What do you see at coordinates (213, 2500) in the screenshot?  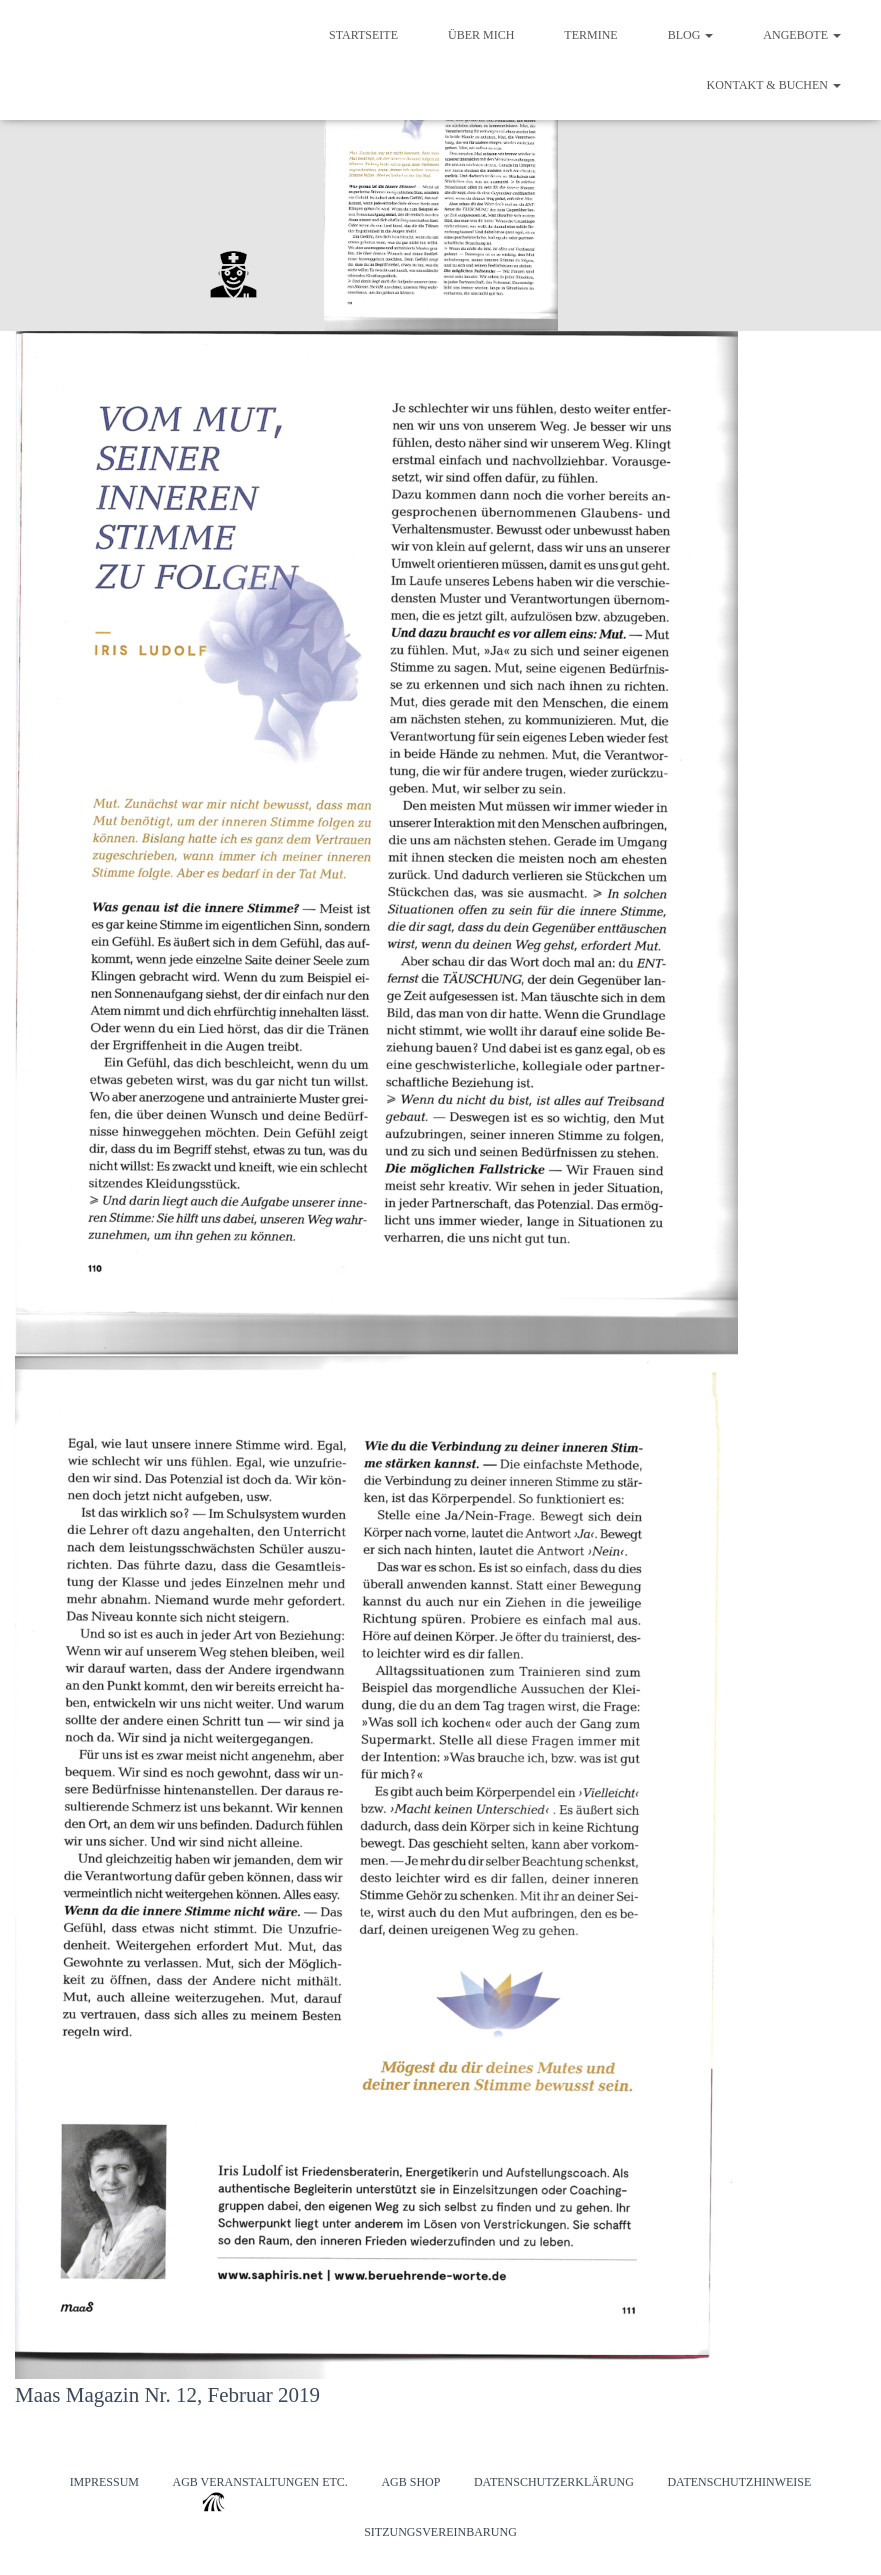 I see `indicates ocean or water-related content` at bounding box center [213, 2500].